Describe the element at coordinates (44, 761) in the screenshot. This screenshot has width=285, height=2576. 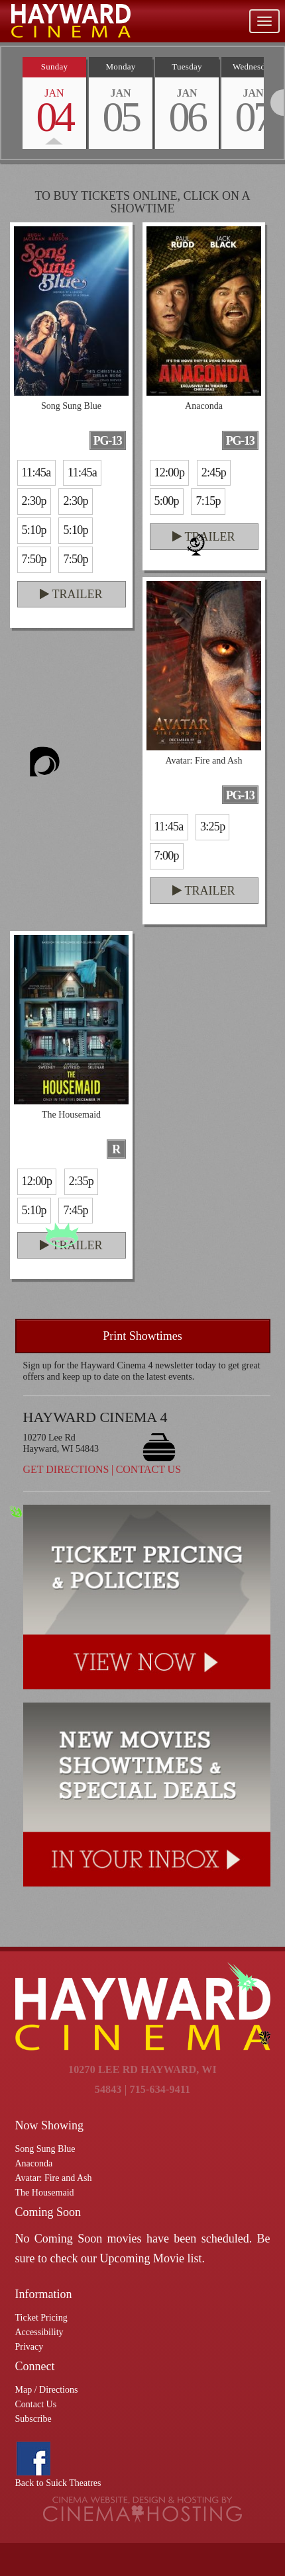
I see `select tentacle or sea creature ability` at that location.